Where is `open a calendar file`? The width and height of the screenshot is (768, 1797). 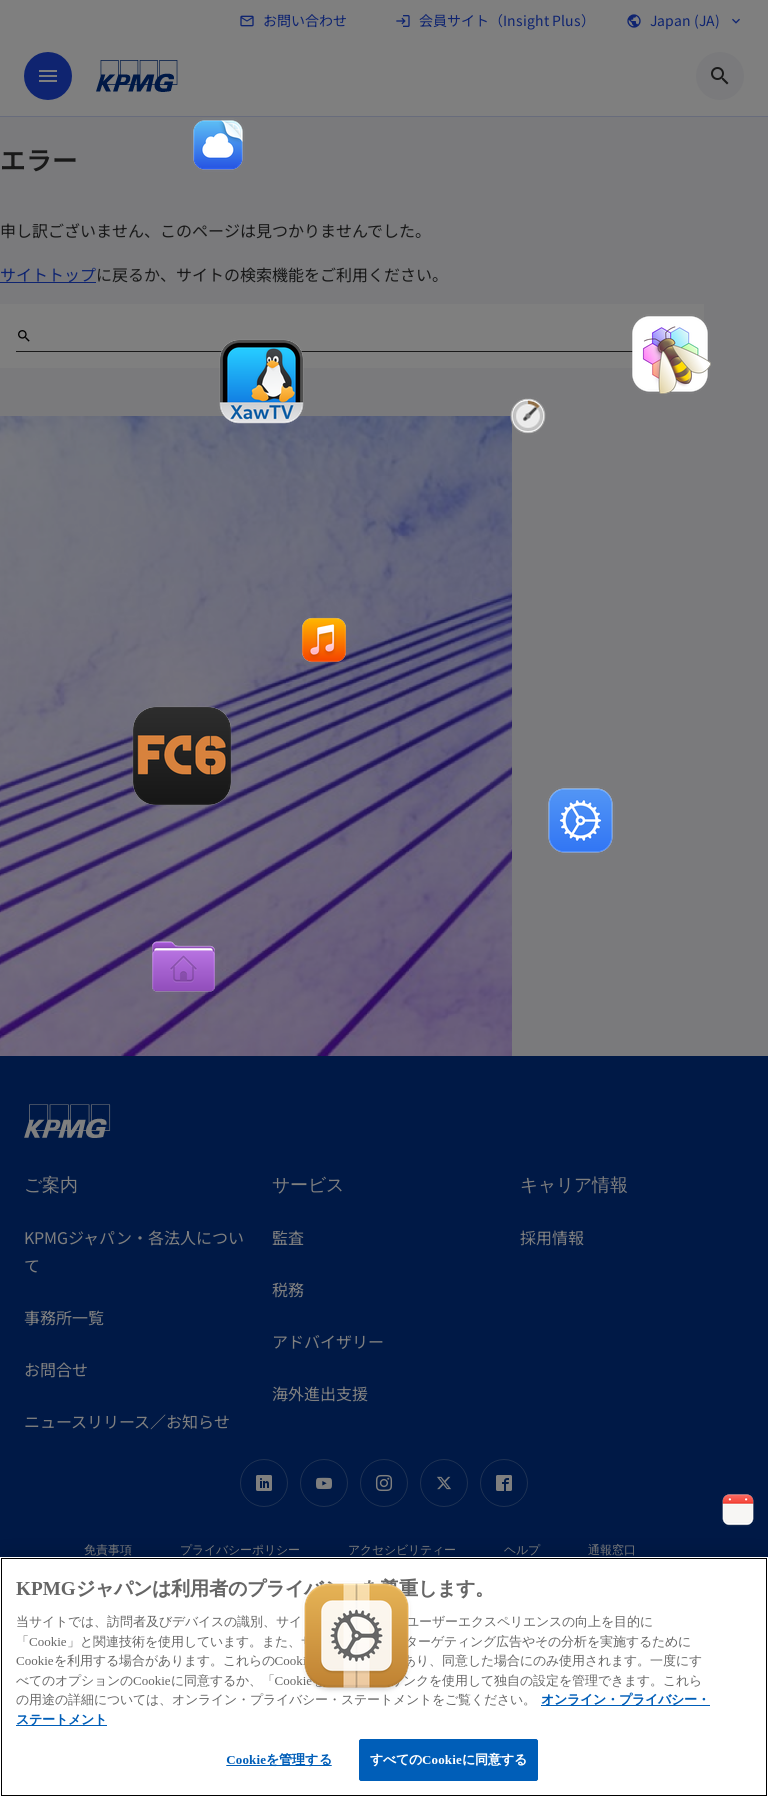
open a calendar file is located at coordinates (738, 1510).